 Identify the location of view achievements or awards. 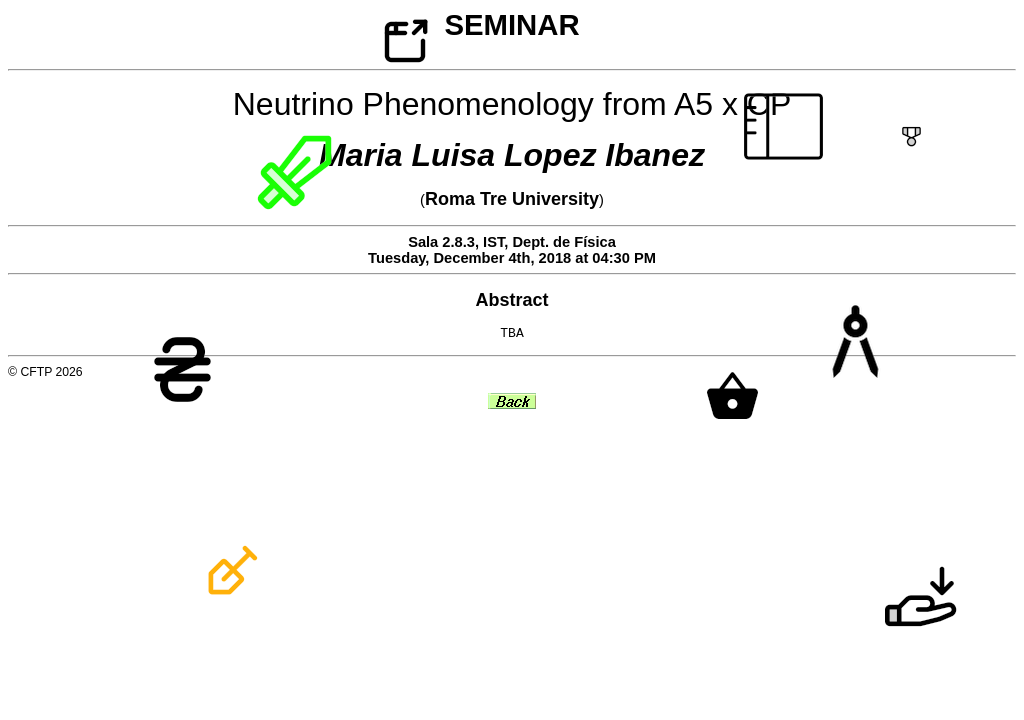
(911, 135).